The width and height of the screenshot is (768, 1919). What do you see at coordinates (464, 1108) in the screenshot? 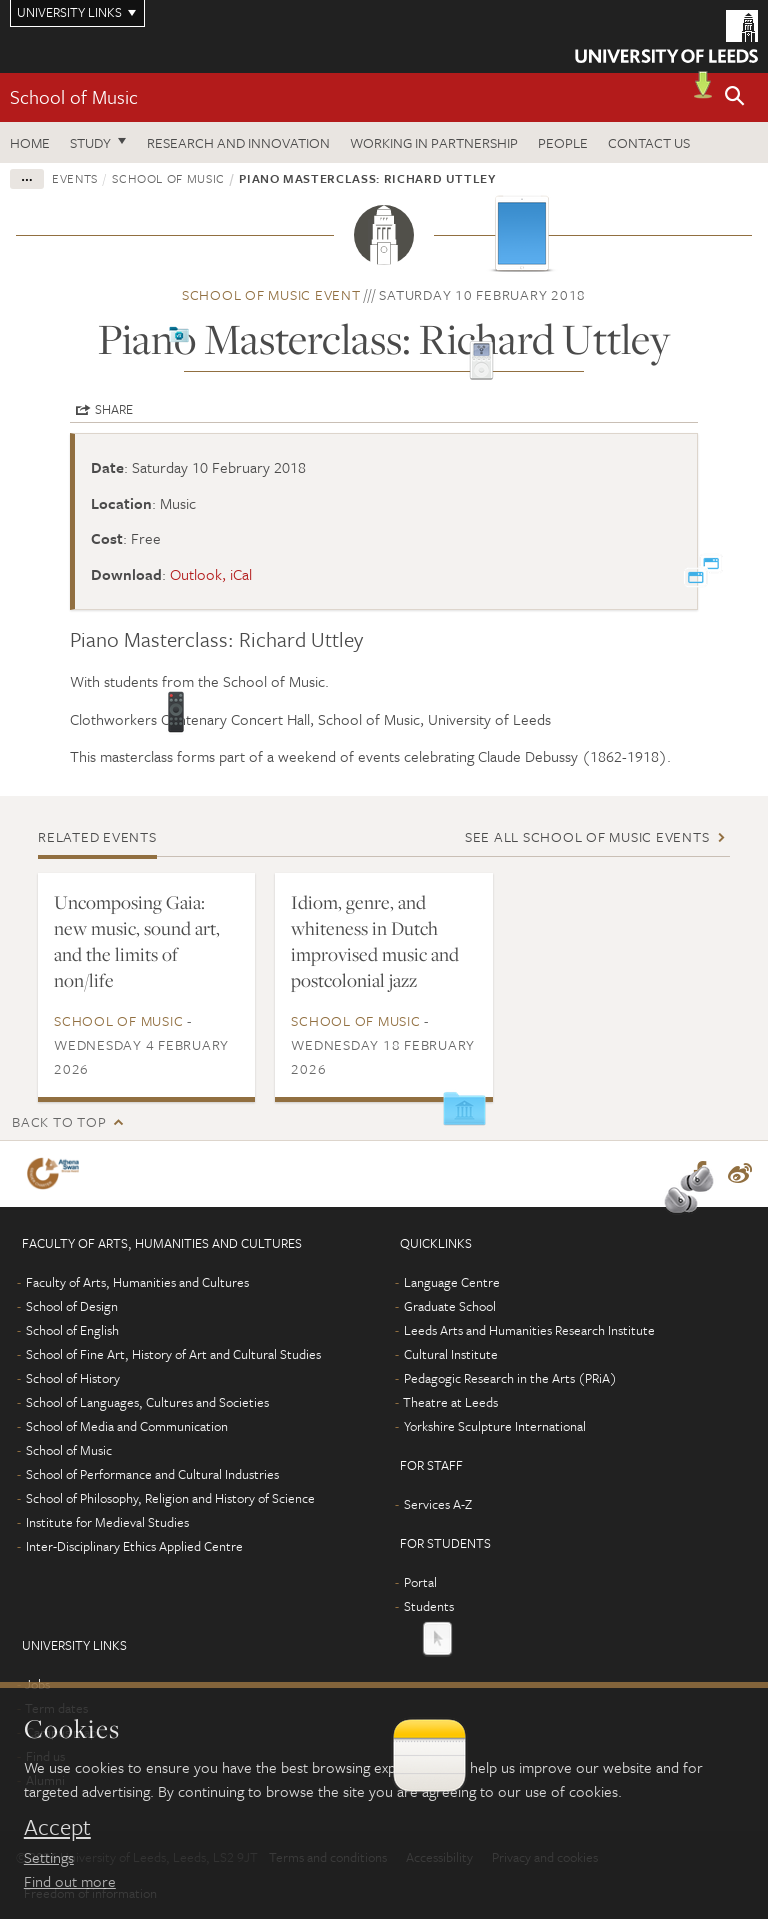
I see `access the system library folder` at bounding box center [464, 1108].